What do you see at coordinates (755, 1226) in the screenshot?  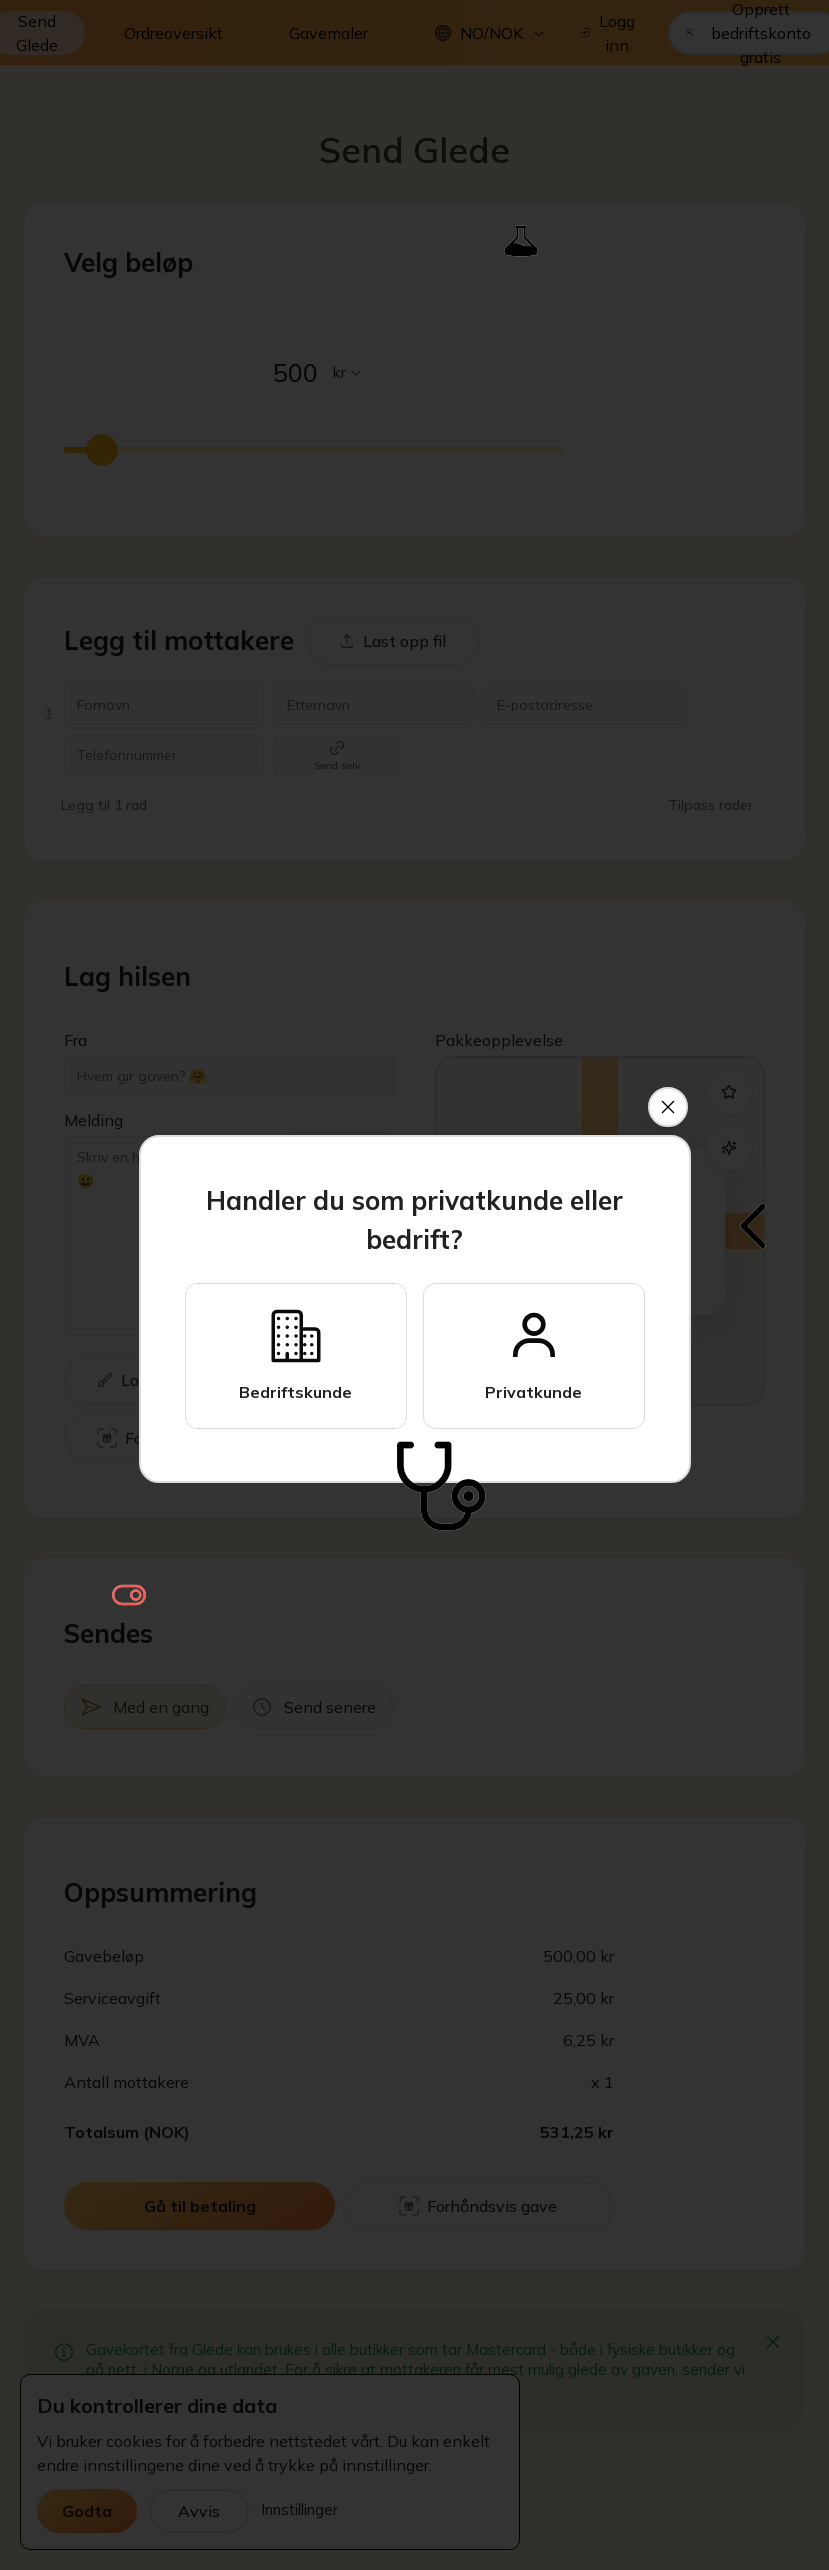 I see `go back to the previous screen` at bounding box center [755, 1226].